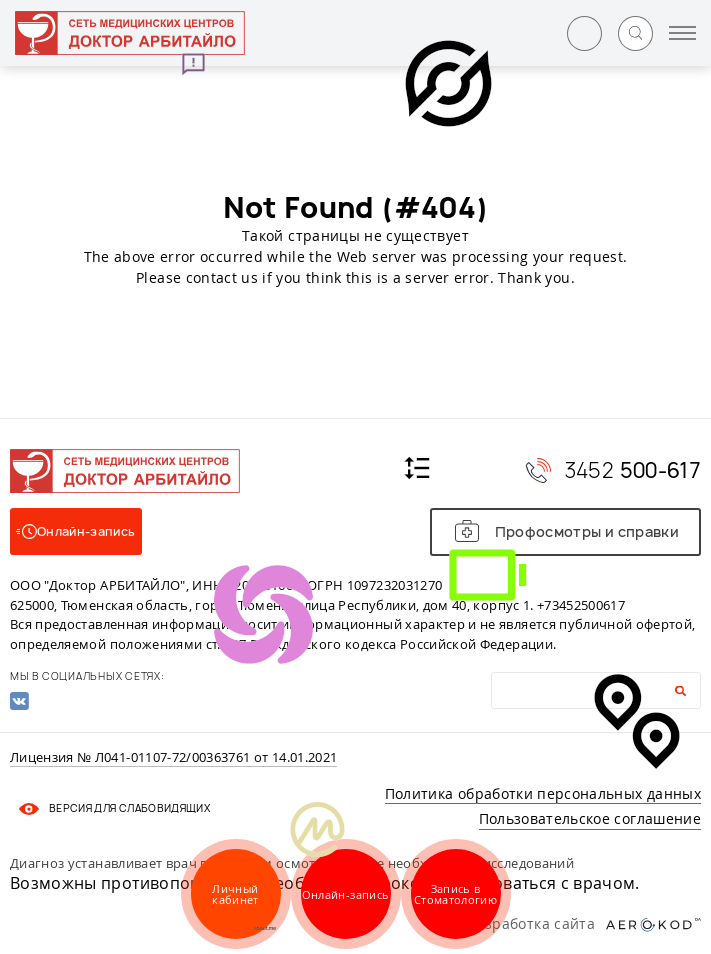  What do you see at coordinates (418, 468) in the screenshot?
I see `adjust line height or text spacing` at bounding box center [418, 468].